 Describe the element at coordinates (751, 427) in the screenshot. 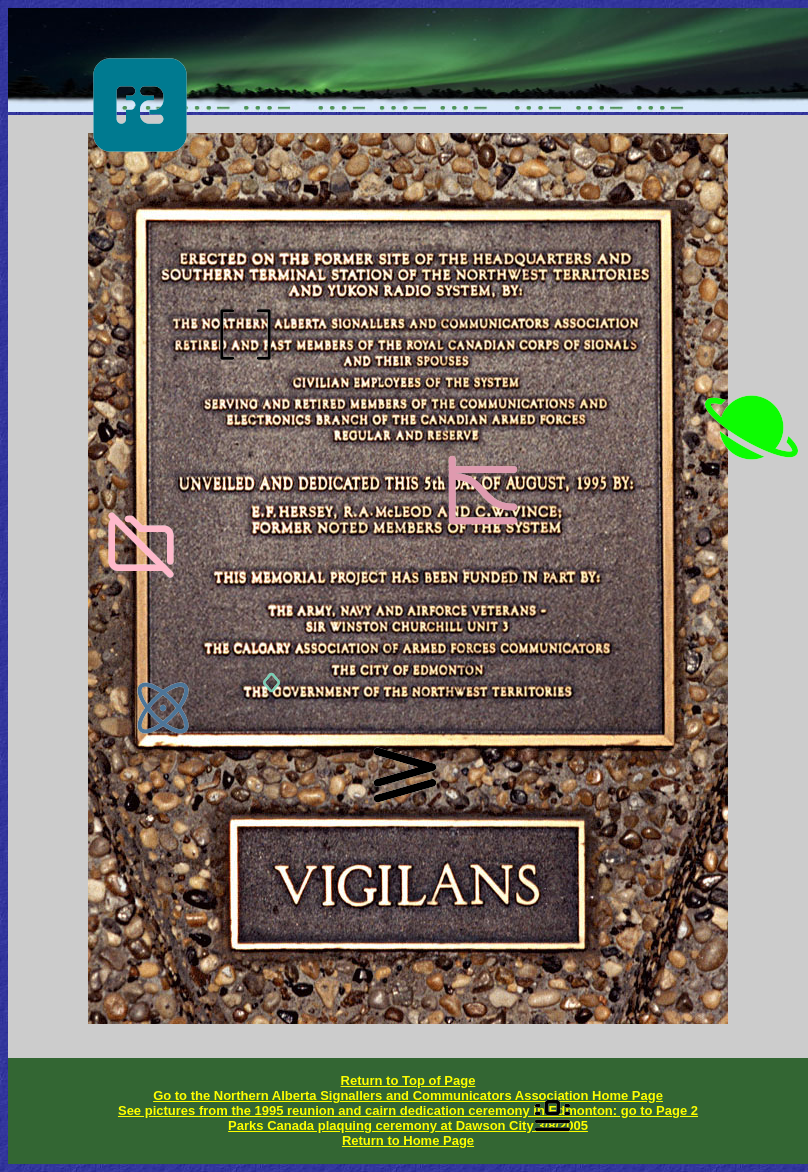

I see `explore global or worldwide content` at that location.